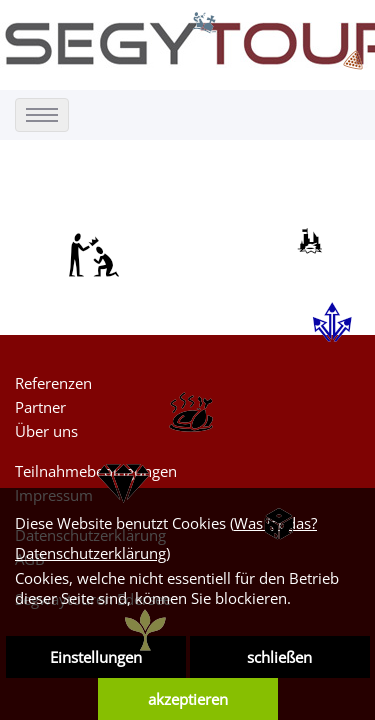 Image resolution: width=375 pixels, height=720 pixels. Describe the element at coordinates (353, 60) in the screenshot. I see `start a new game of pool` at that location.